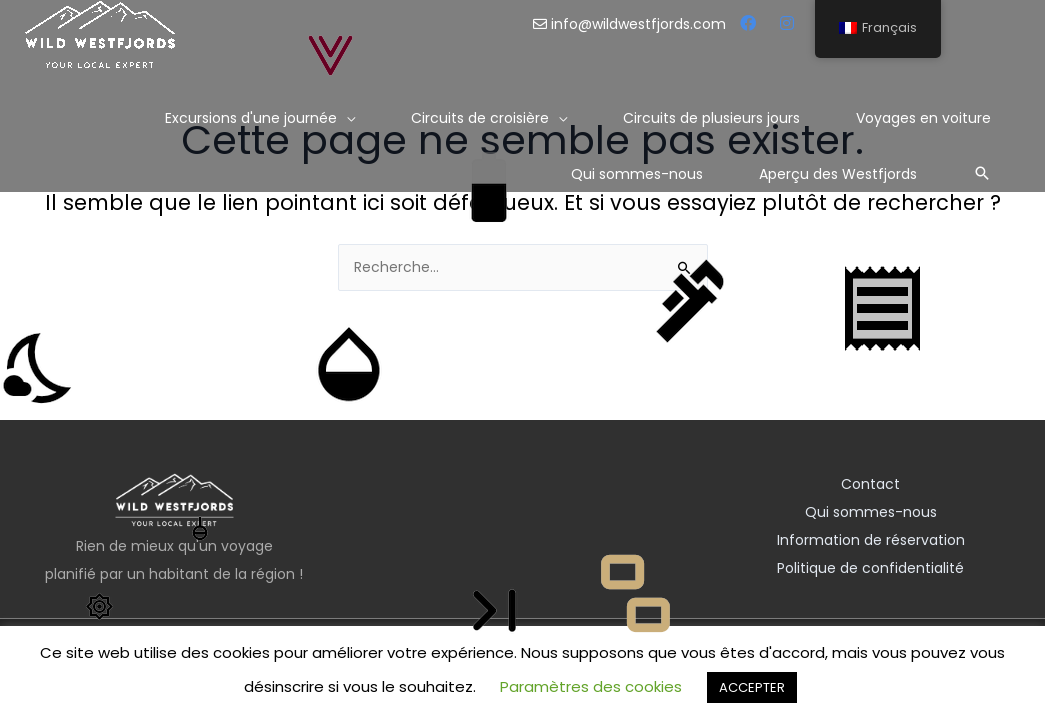 The height and width of the screenshot is (720, 1045). Describe the element at coordinates (690, 301) in the screenshot. I see `access plumbing services or repairs` at that location.